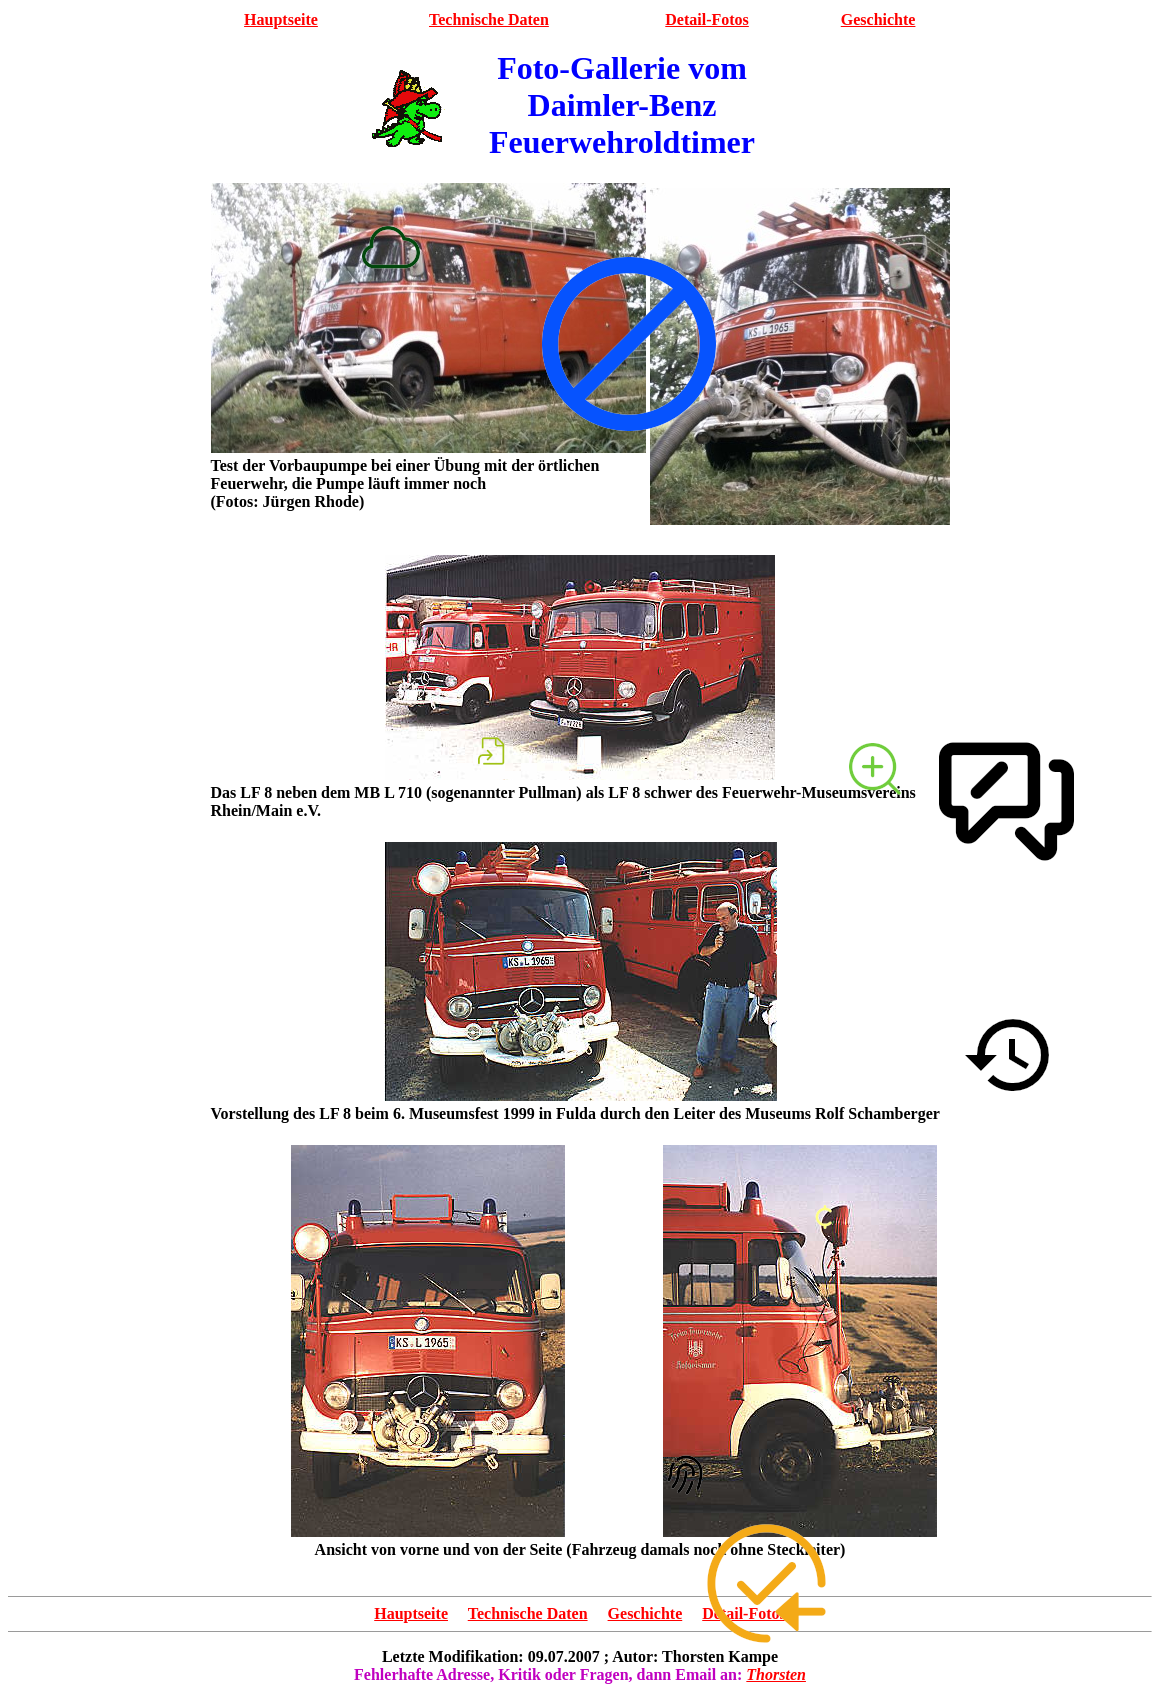 The height and width of the screenshot is (1692, 1160). Describe the element at coordinates (629, 344) in the screenshot. I see `indicates a blocked or prohibited action` at that location.